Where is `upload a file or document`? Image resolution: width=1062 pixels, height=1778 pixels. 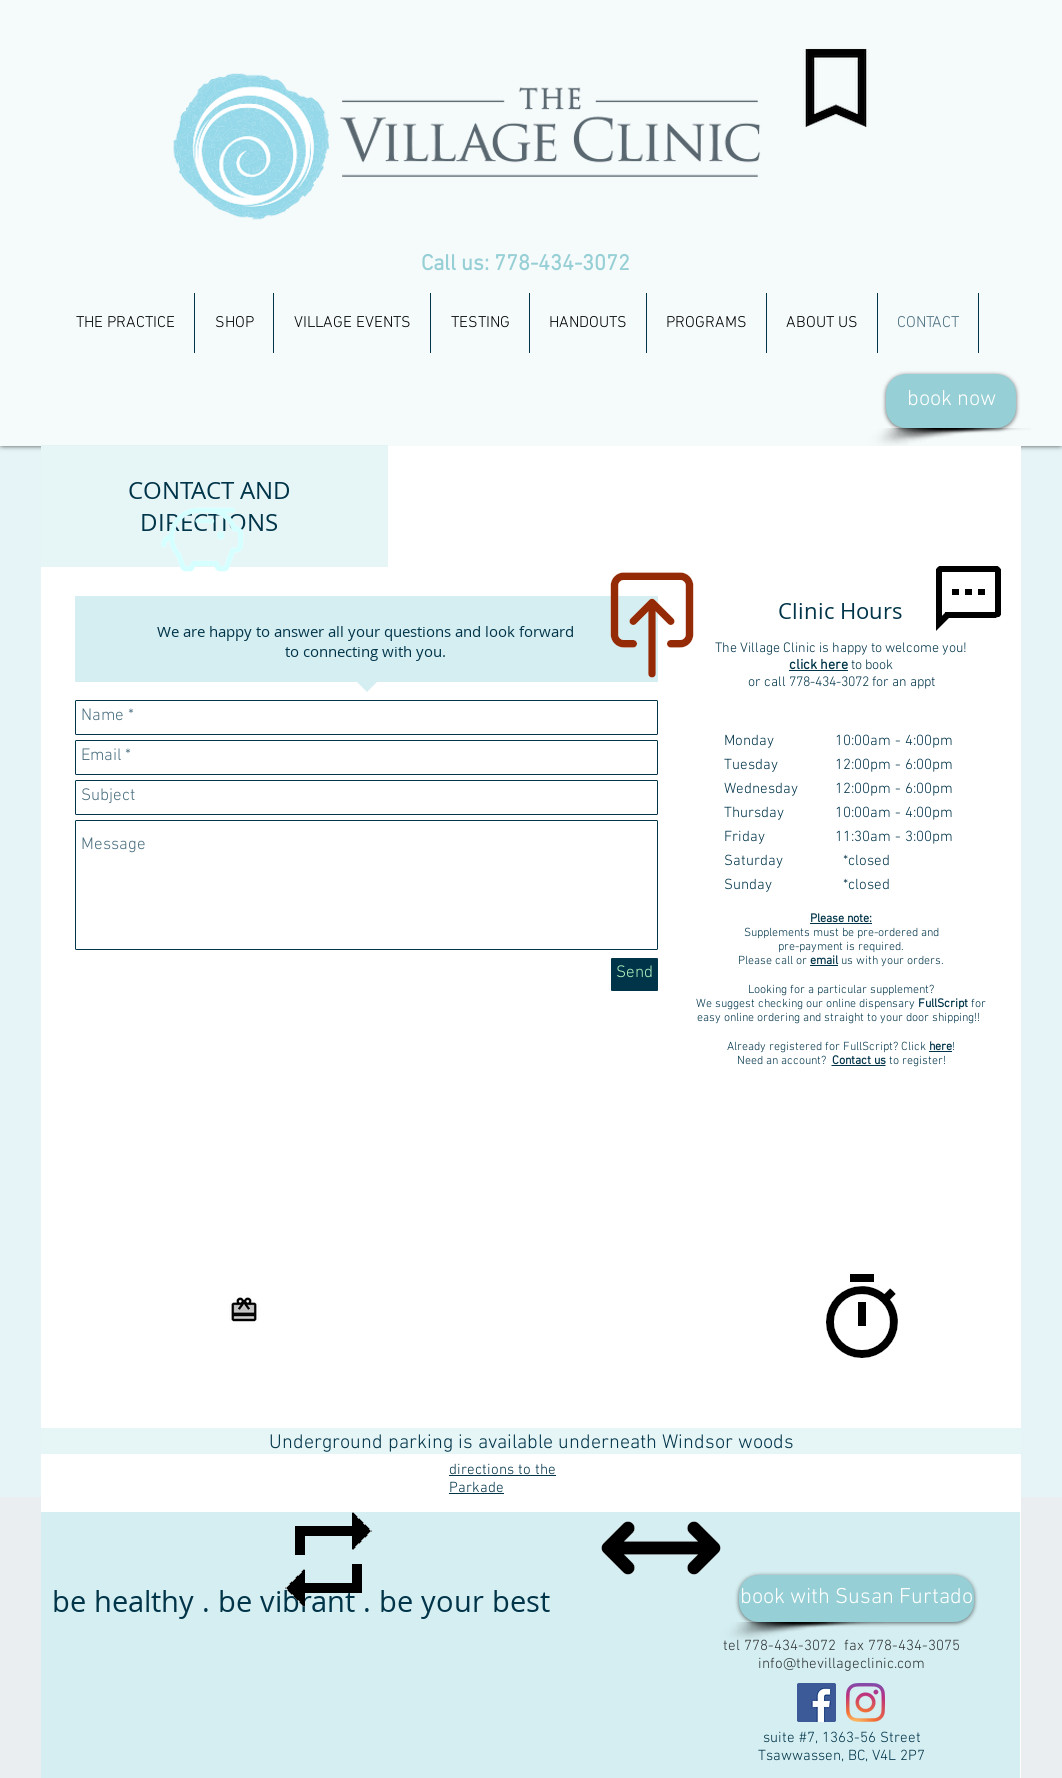
upload a file or document is located at coordinates (652, 625).